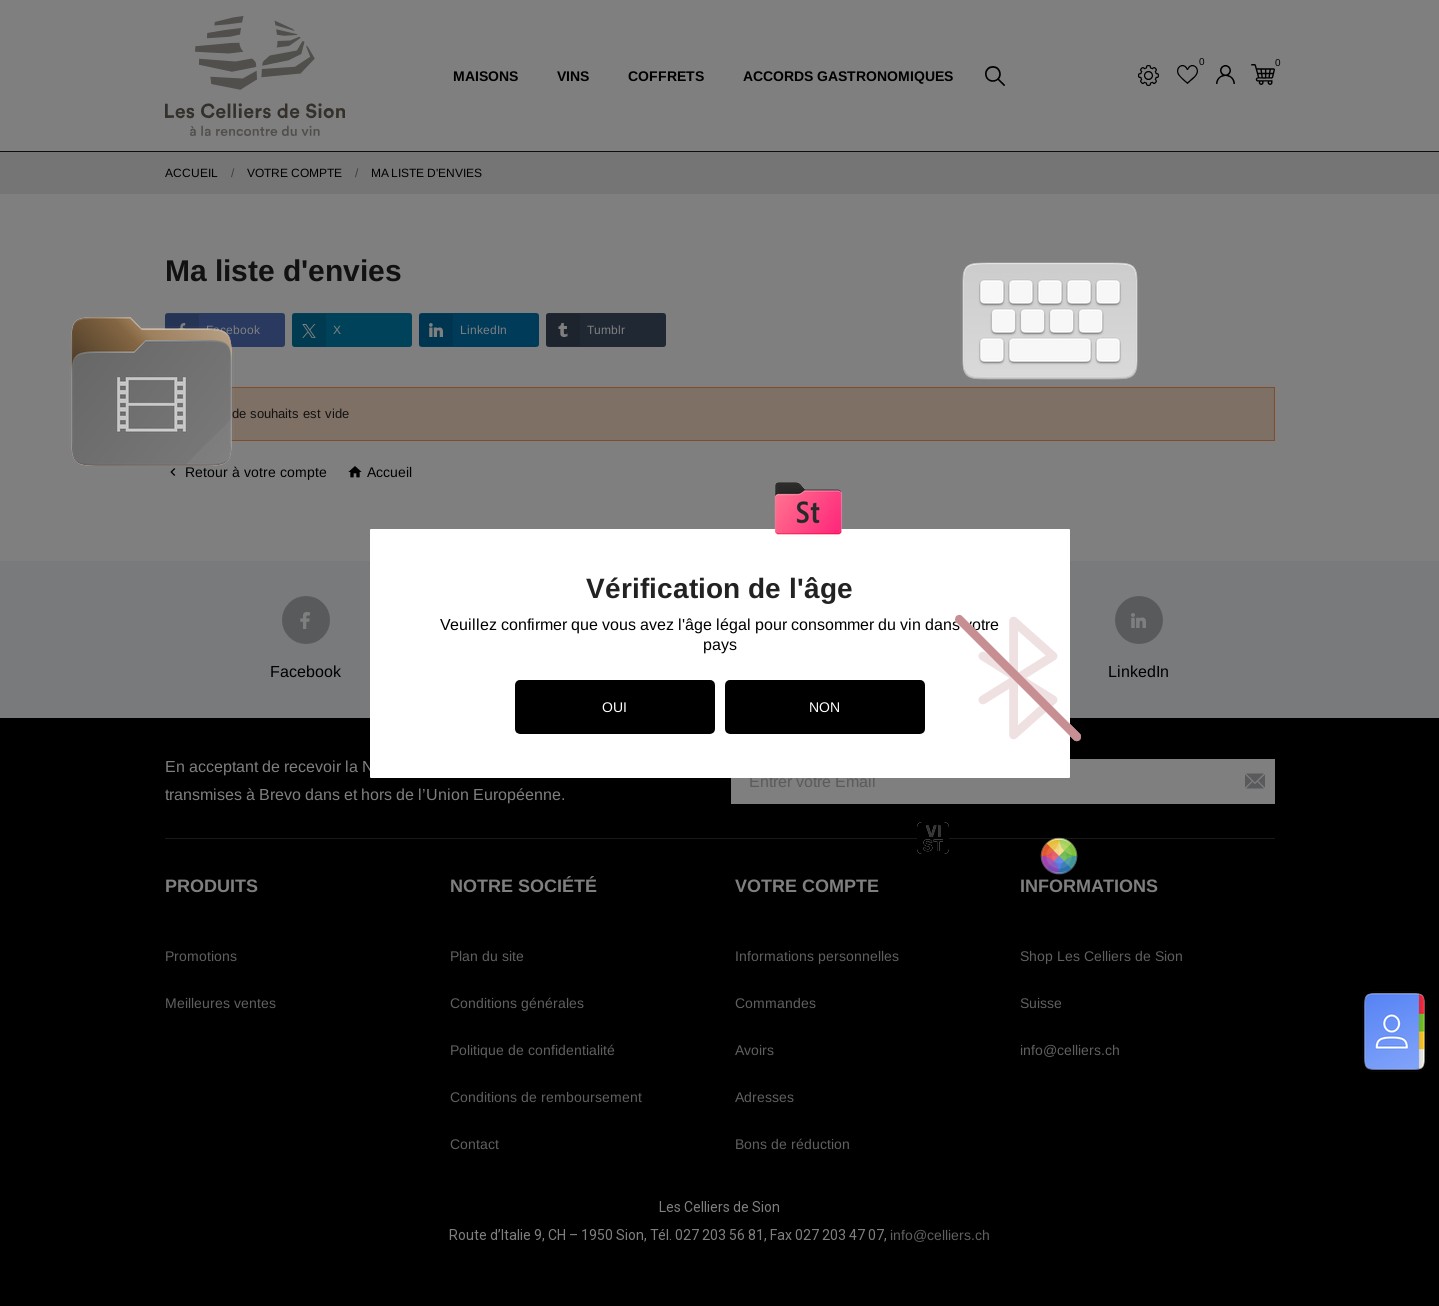 The image size is (1439, 1306). What do you see at coordinates (1394, 1031) in the screenshot?
I see `open the contacts app` at bounding box center [1394, 1031].